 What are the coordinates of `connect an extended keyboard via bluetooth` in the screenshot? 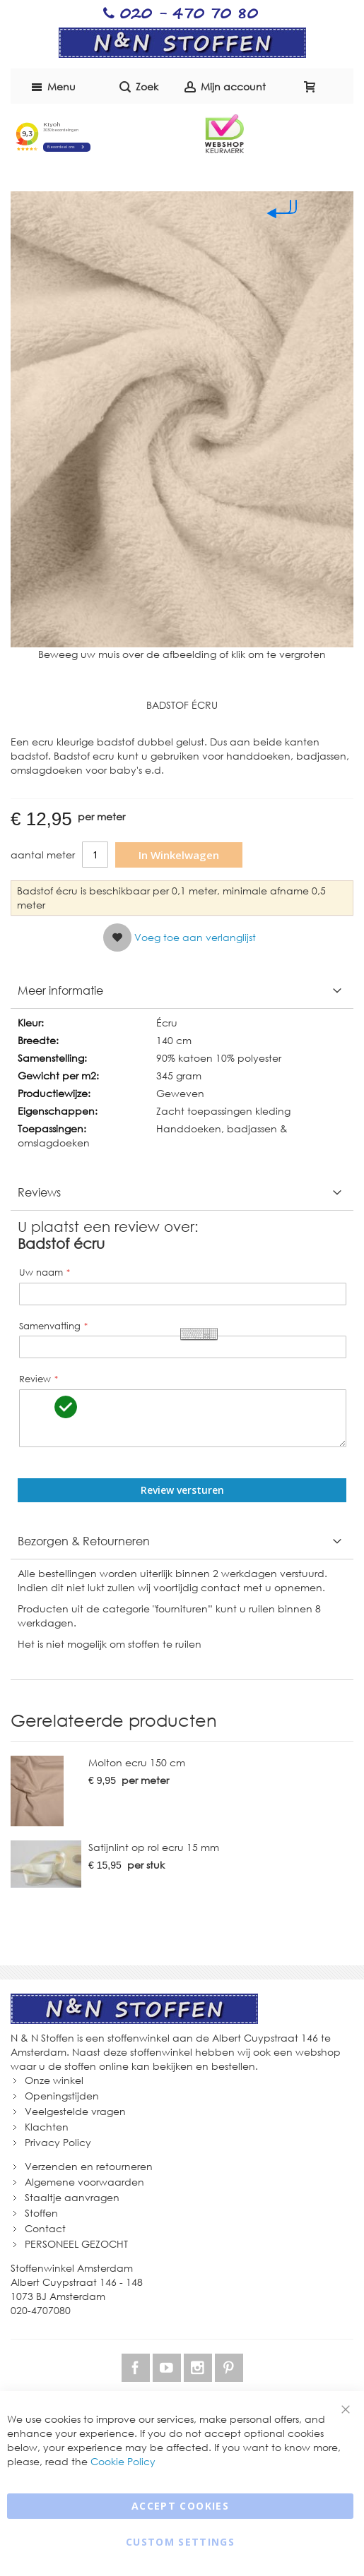 It's located at (199, 1334).